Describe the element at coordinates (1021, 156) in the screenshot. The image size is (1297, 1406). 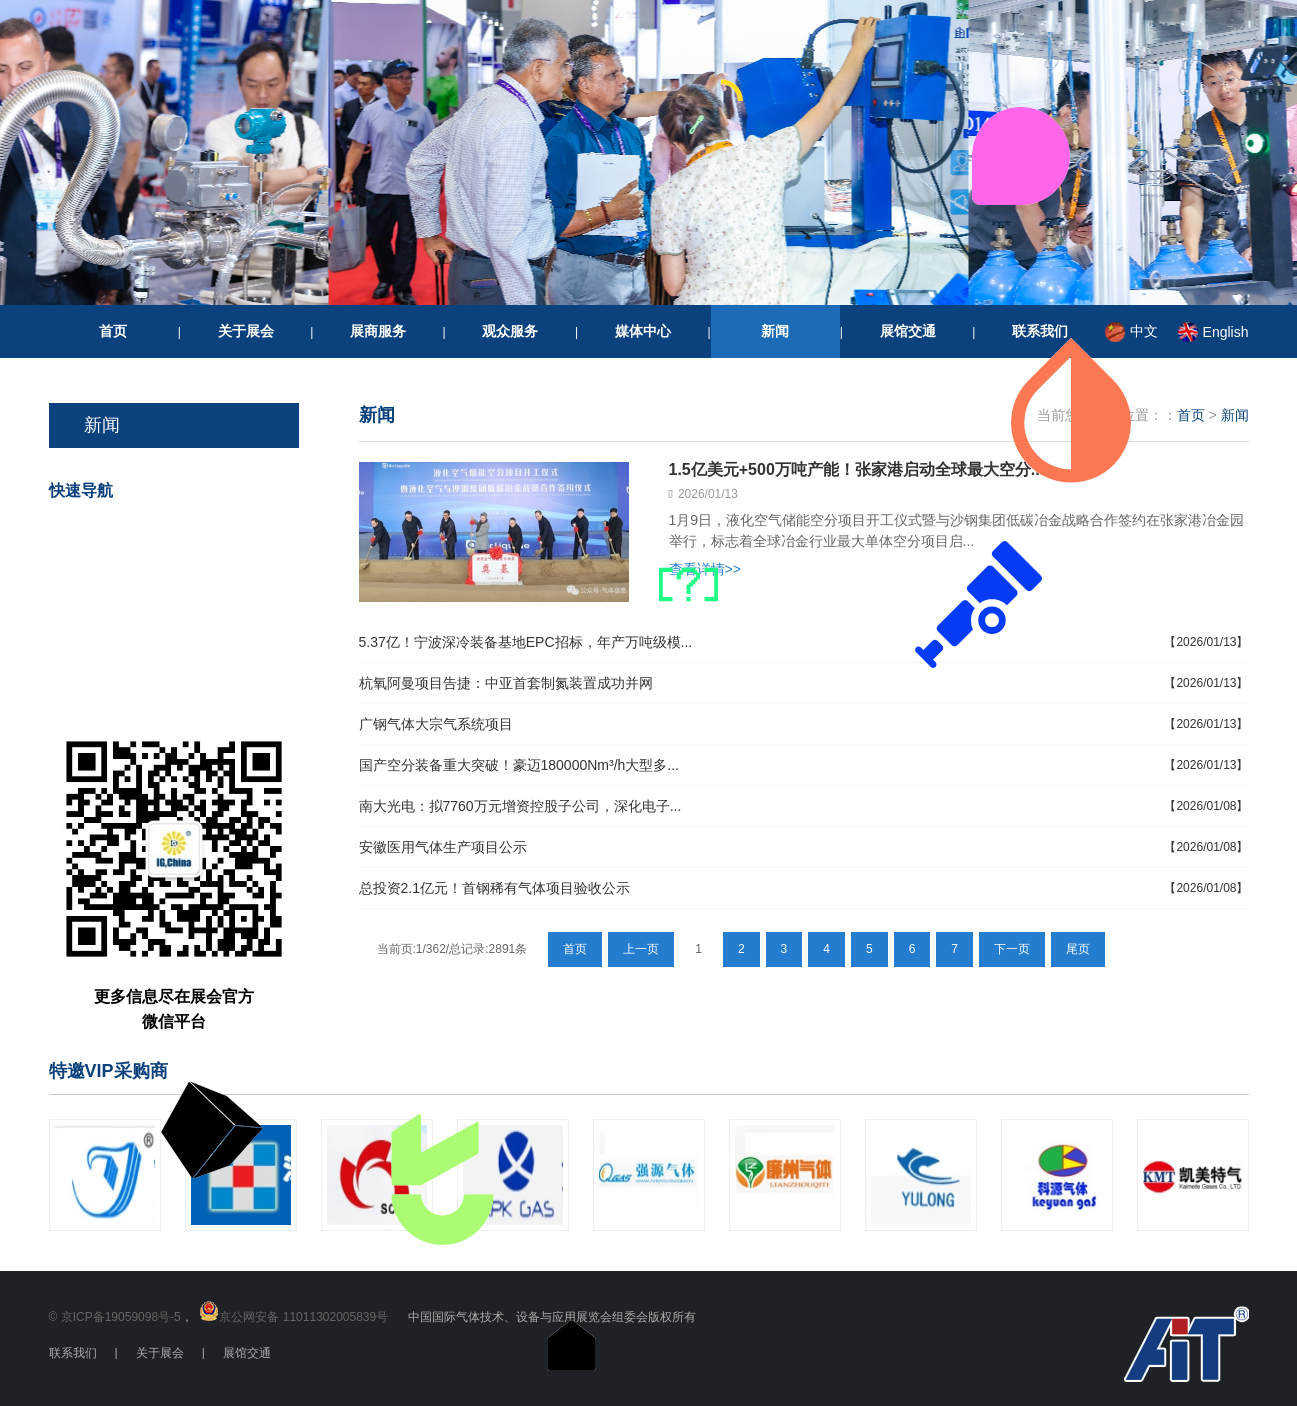
I see `braintrust logo` at that location.